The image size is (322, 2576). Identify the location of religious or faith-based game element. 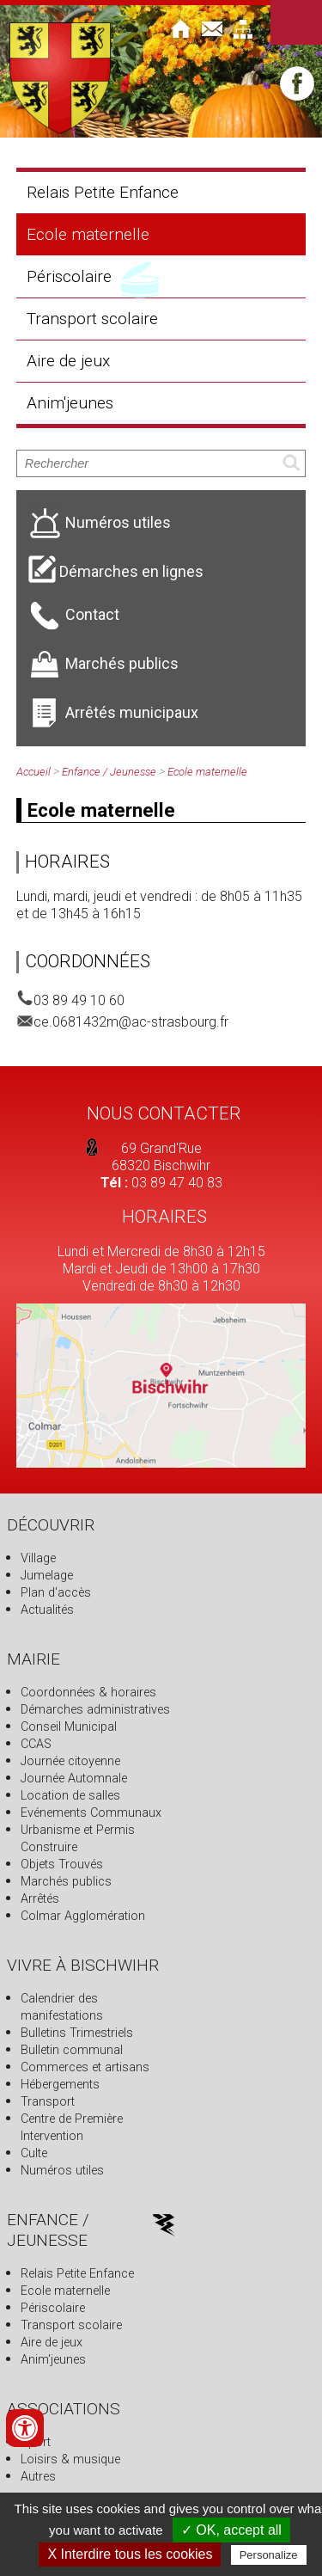
(92, 1147).